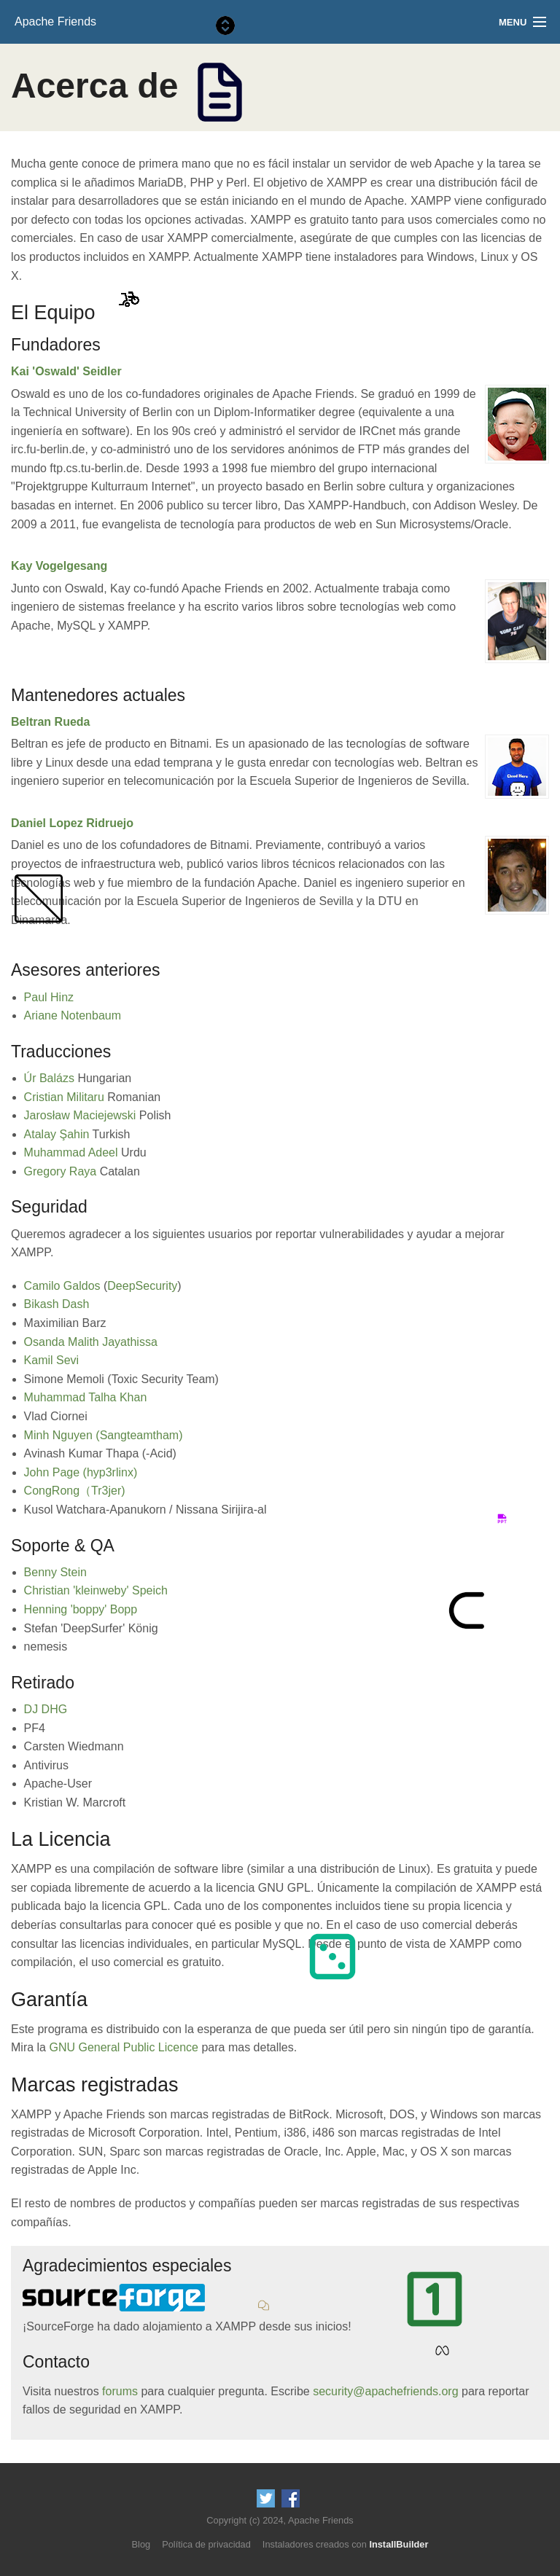 The width and height of the screenshot is (560, 2576). Describe the element at coordinates (263, 2305) in the screenshot. I see `open chat or messaging` at that location.